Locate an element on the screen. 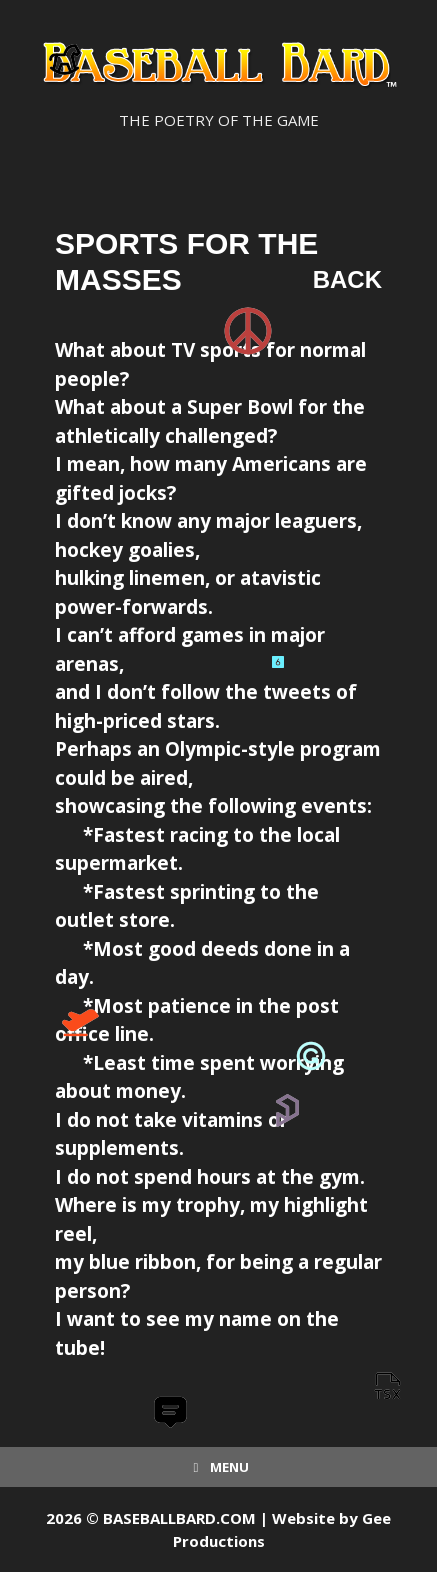 Image resolution: width=437 pixels, height=1572 pixels. a typescript react (.tsx) file is located at coordinates (388, 1387).